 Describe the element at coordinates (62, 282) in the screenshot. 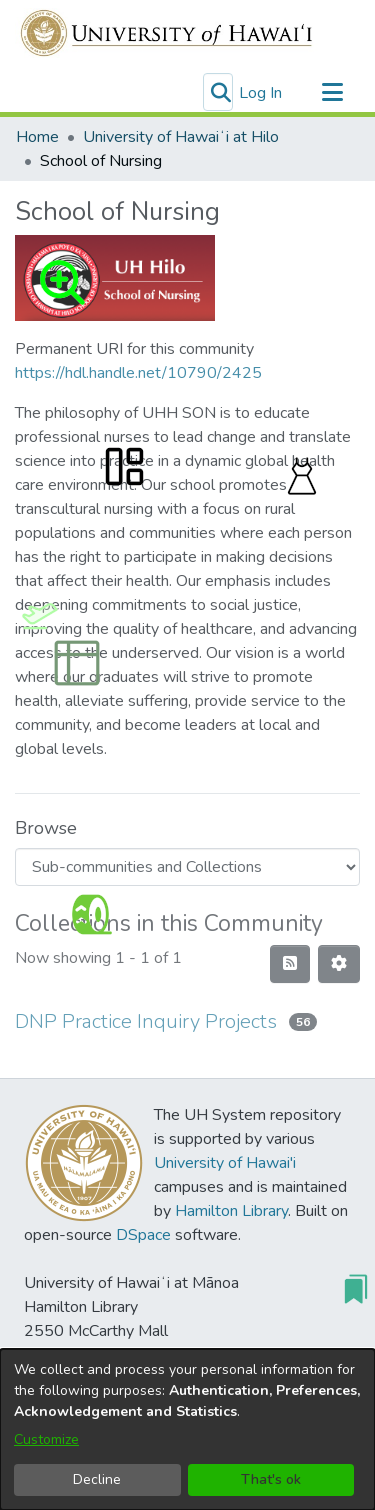

I see `zoom in on content` at that location.